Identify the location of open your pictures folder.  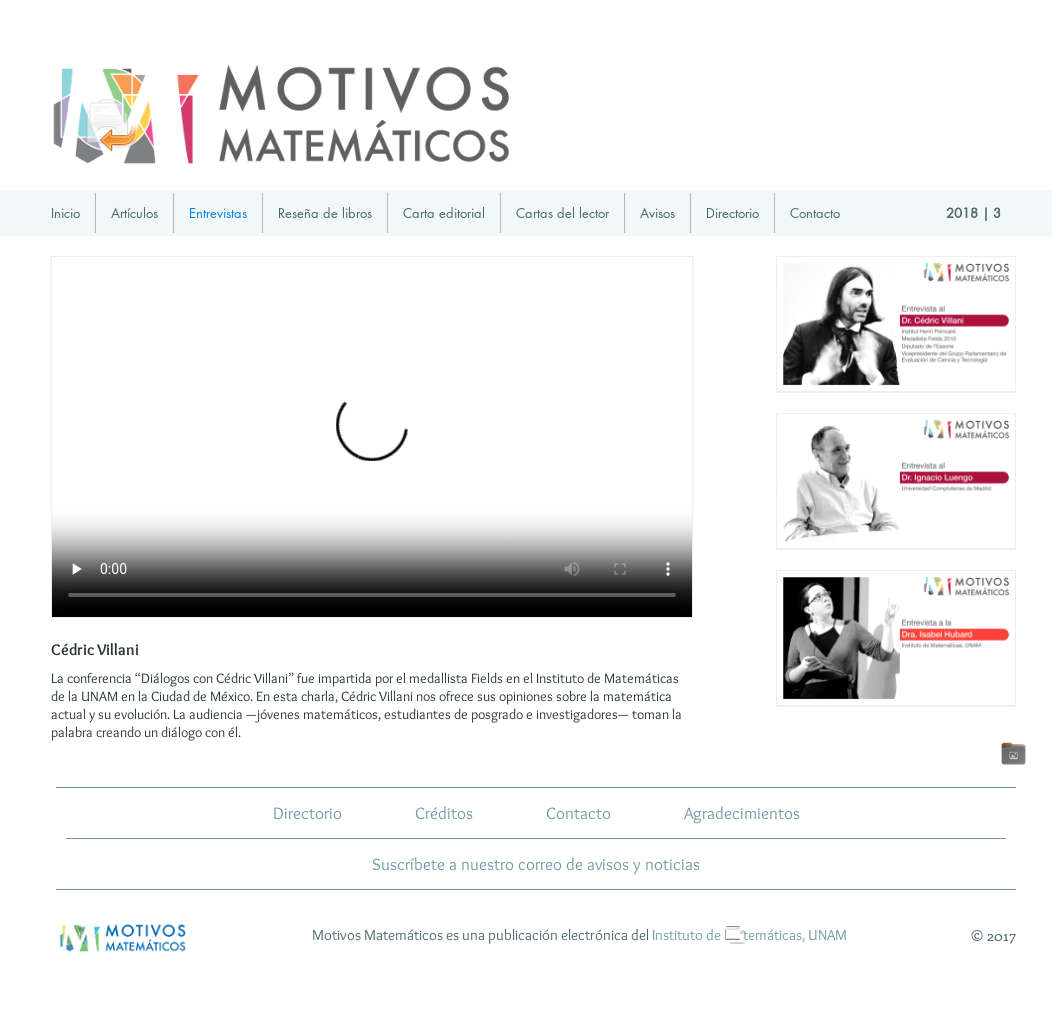
(1013, 753).